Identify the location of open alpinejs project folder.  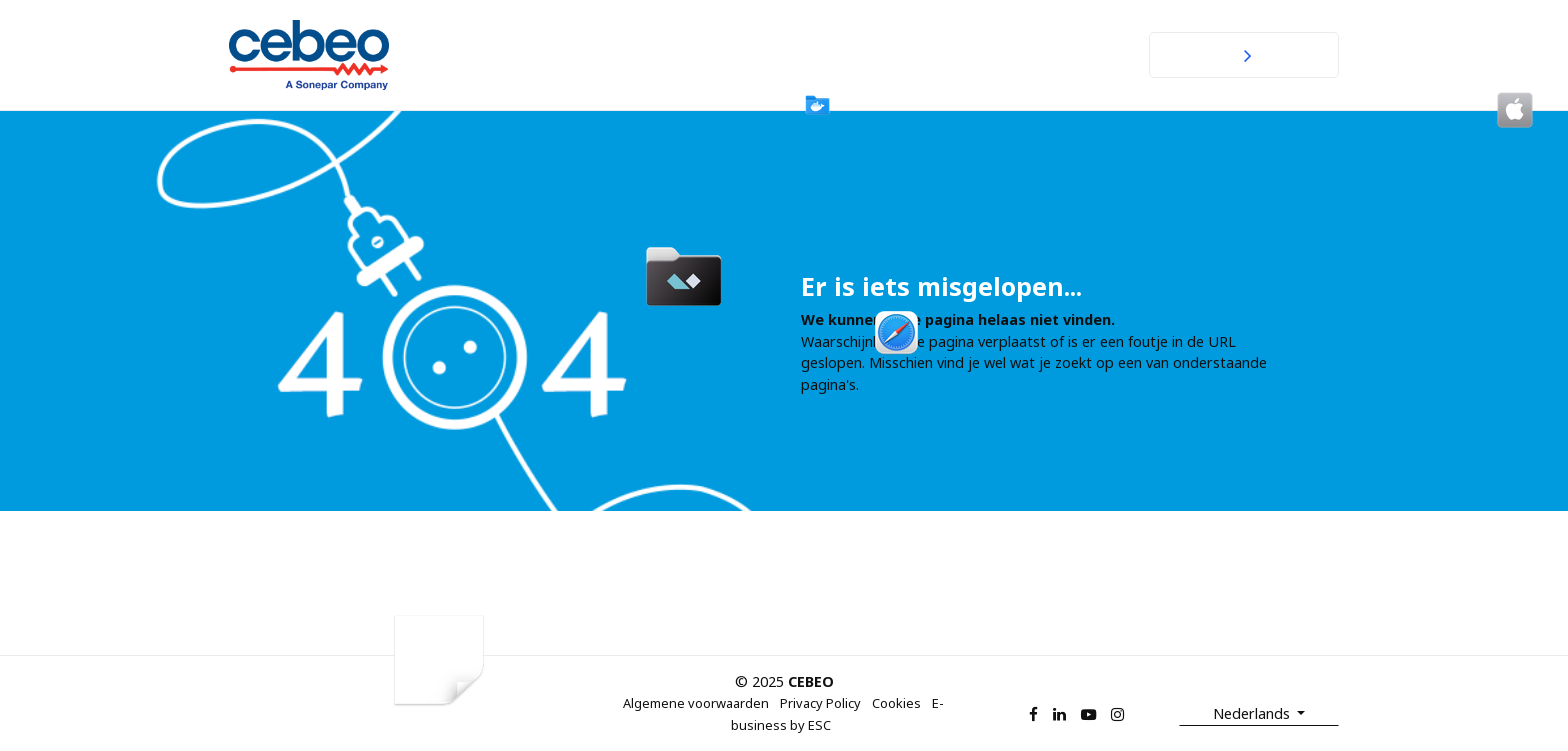
(683, 278).